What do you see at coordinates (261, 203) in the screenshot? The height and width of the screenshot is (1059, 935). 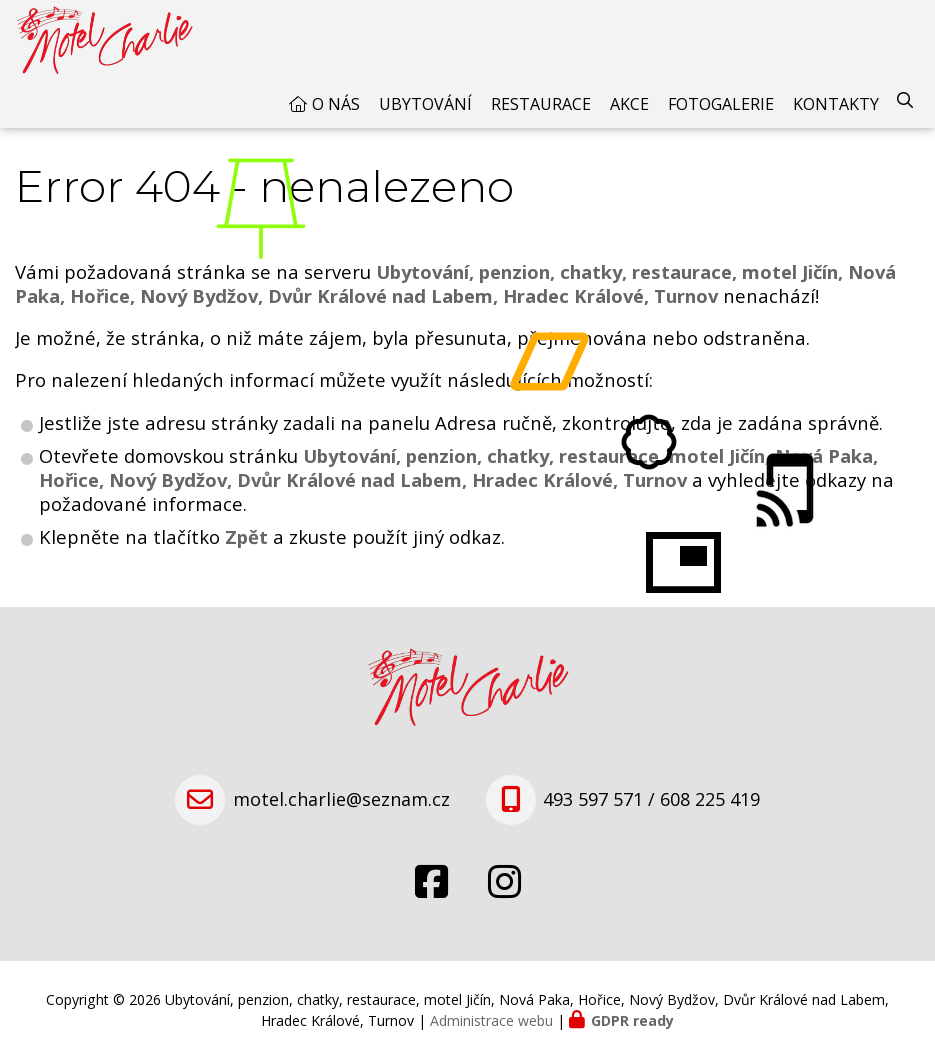 I see `pin item to keep it visible` at bounding box center [261, 203].